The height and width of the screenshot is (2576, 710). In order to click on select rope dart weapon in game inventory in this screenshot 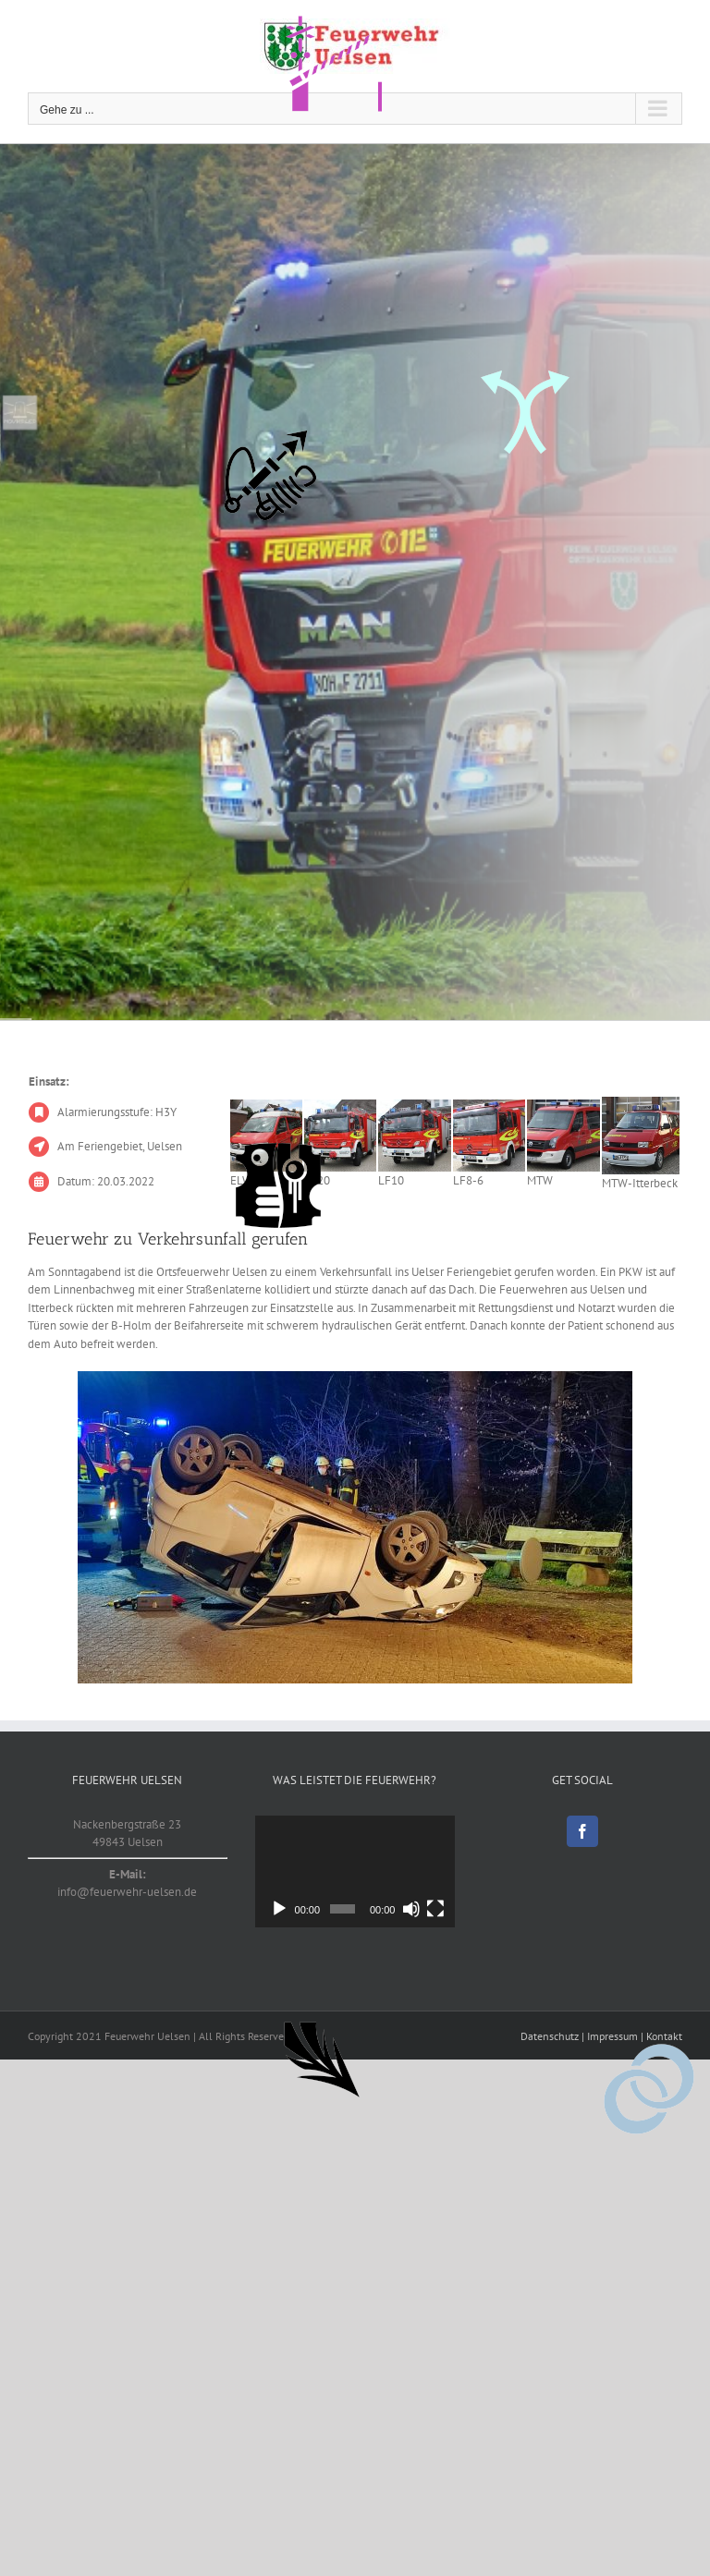, I will do `click(270, 475)`.